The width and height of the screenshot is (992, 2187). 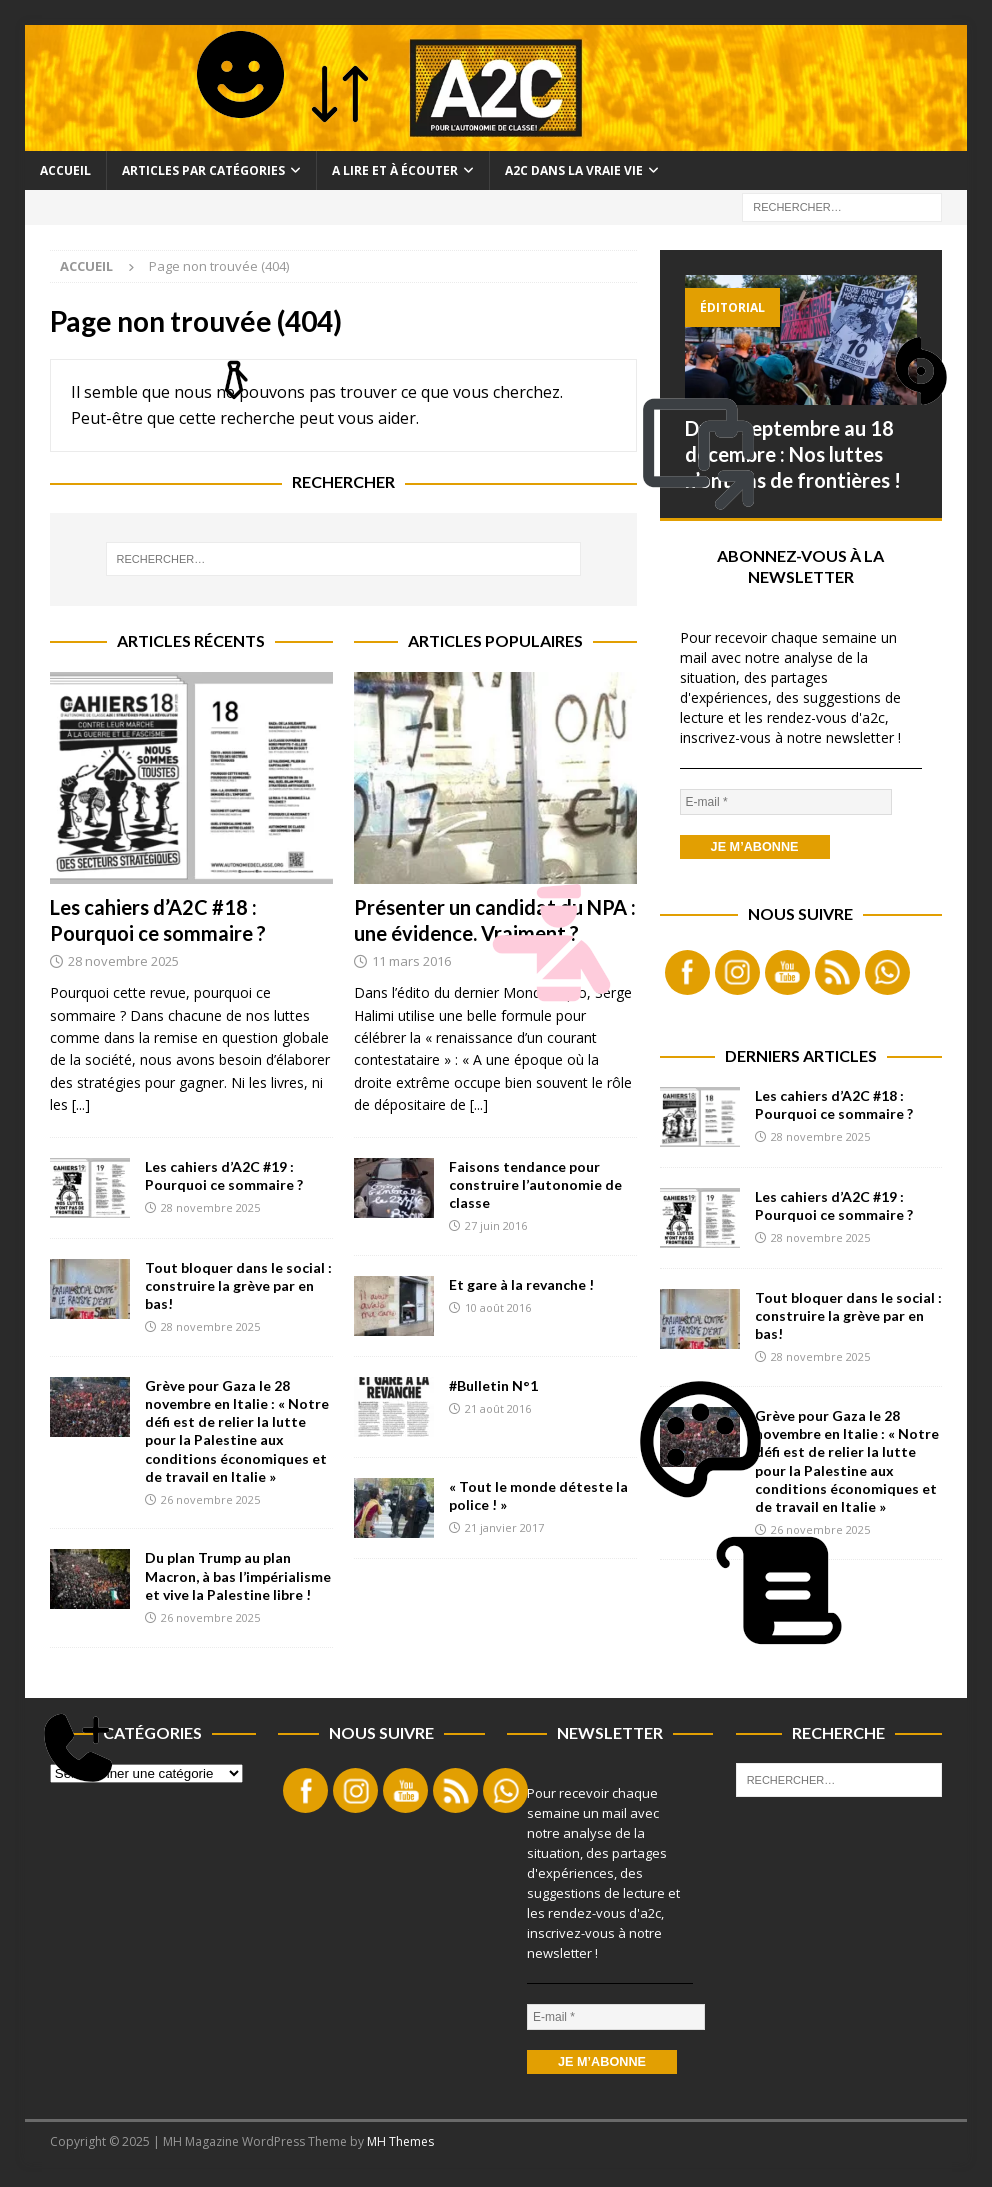 I want to click on sort items in ascending or descending order, so click(x=340, y=94).